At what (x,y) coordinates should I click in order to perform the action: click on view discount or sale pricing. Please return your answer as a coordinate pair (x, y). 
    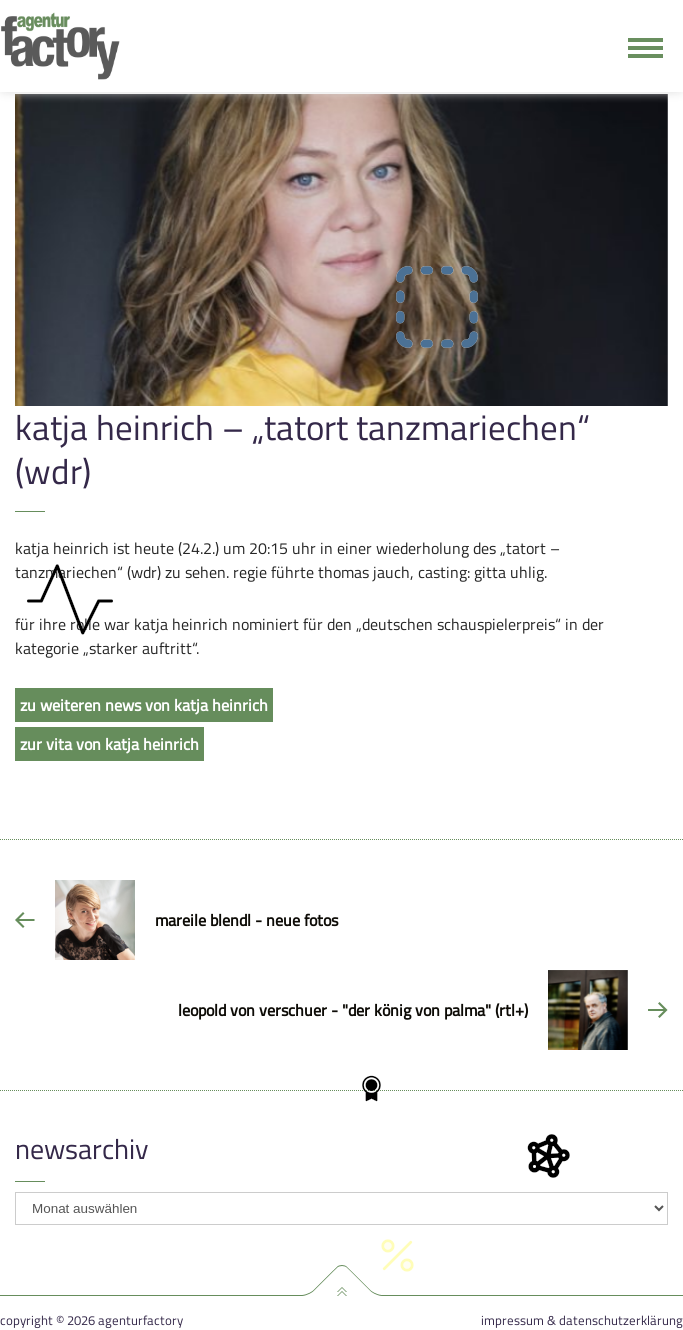
    Looking at the image, I should click on (397, 1255).